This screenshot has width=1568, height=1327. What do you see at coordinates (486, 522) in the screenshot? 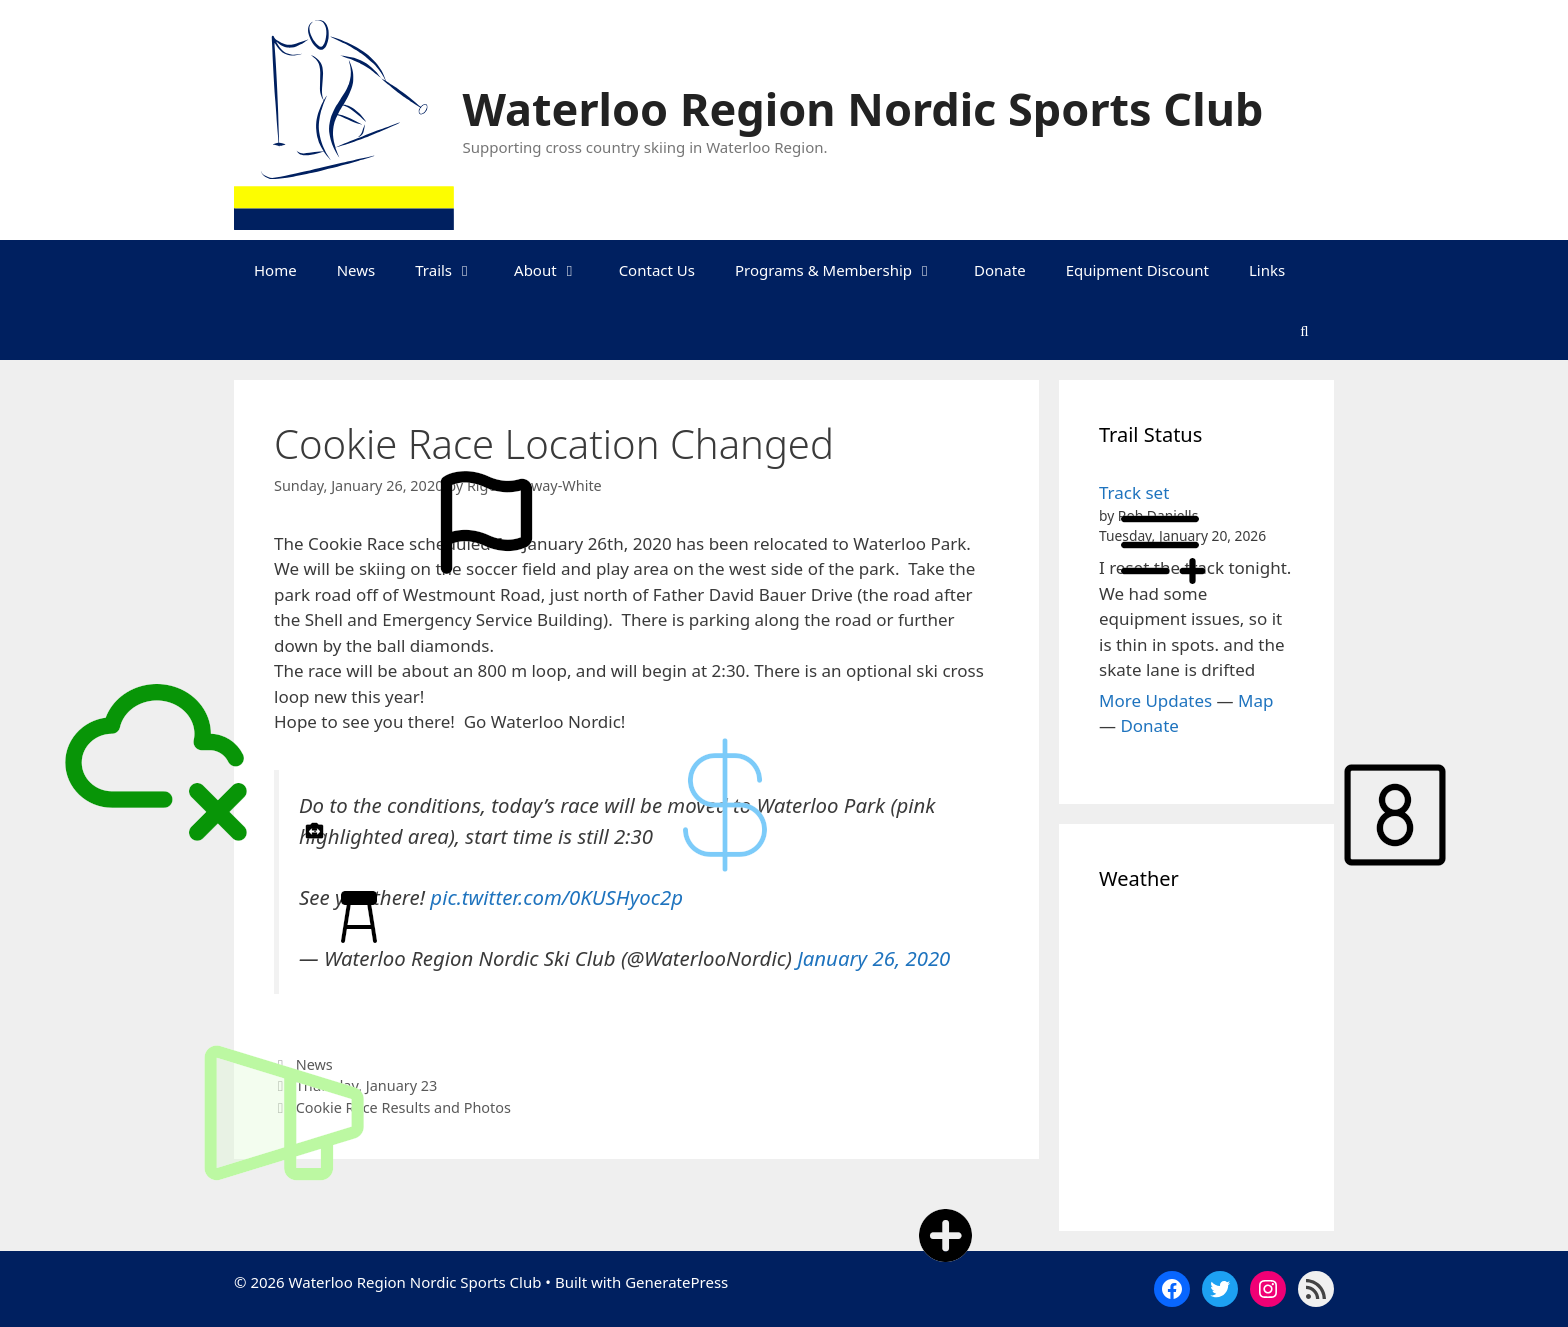
I see `flag or bookmark an item for later` at bounding box center [486, 522].